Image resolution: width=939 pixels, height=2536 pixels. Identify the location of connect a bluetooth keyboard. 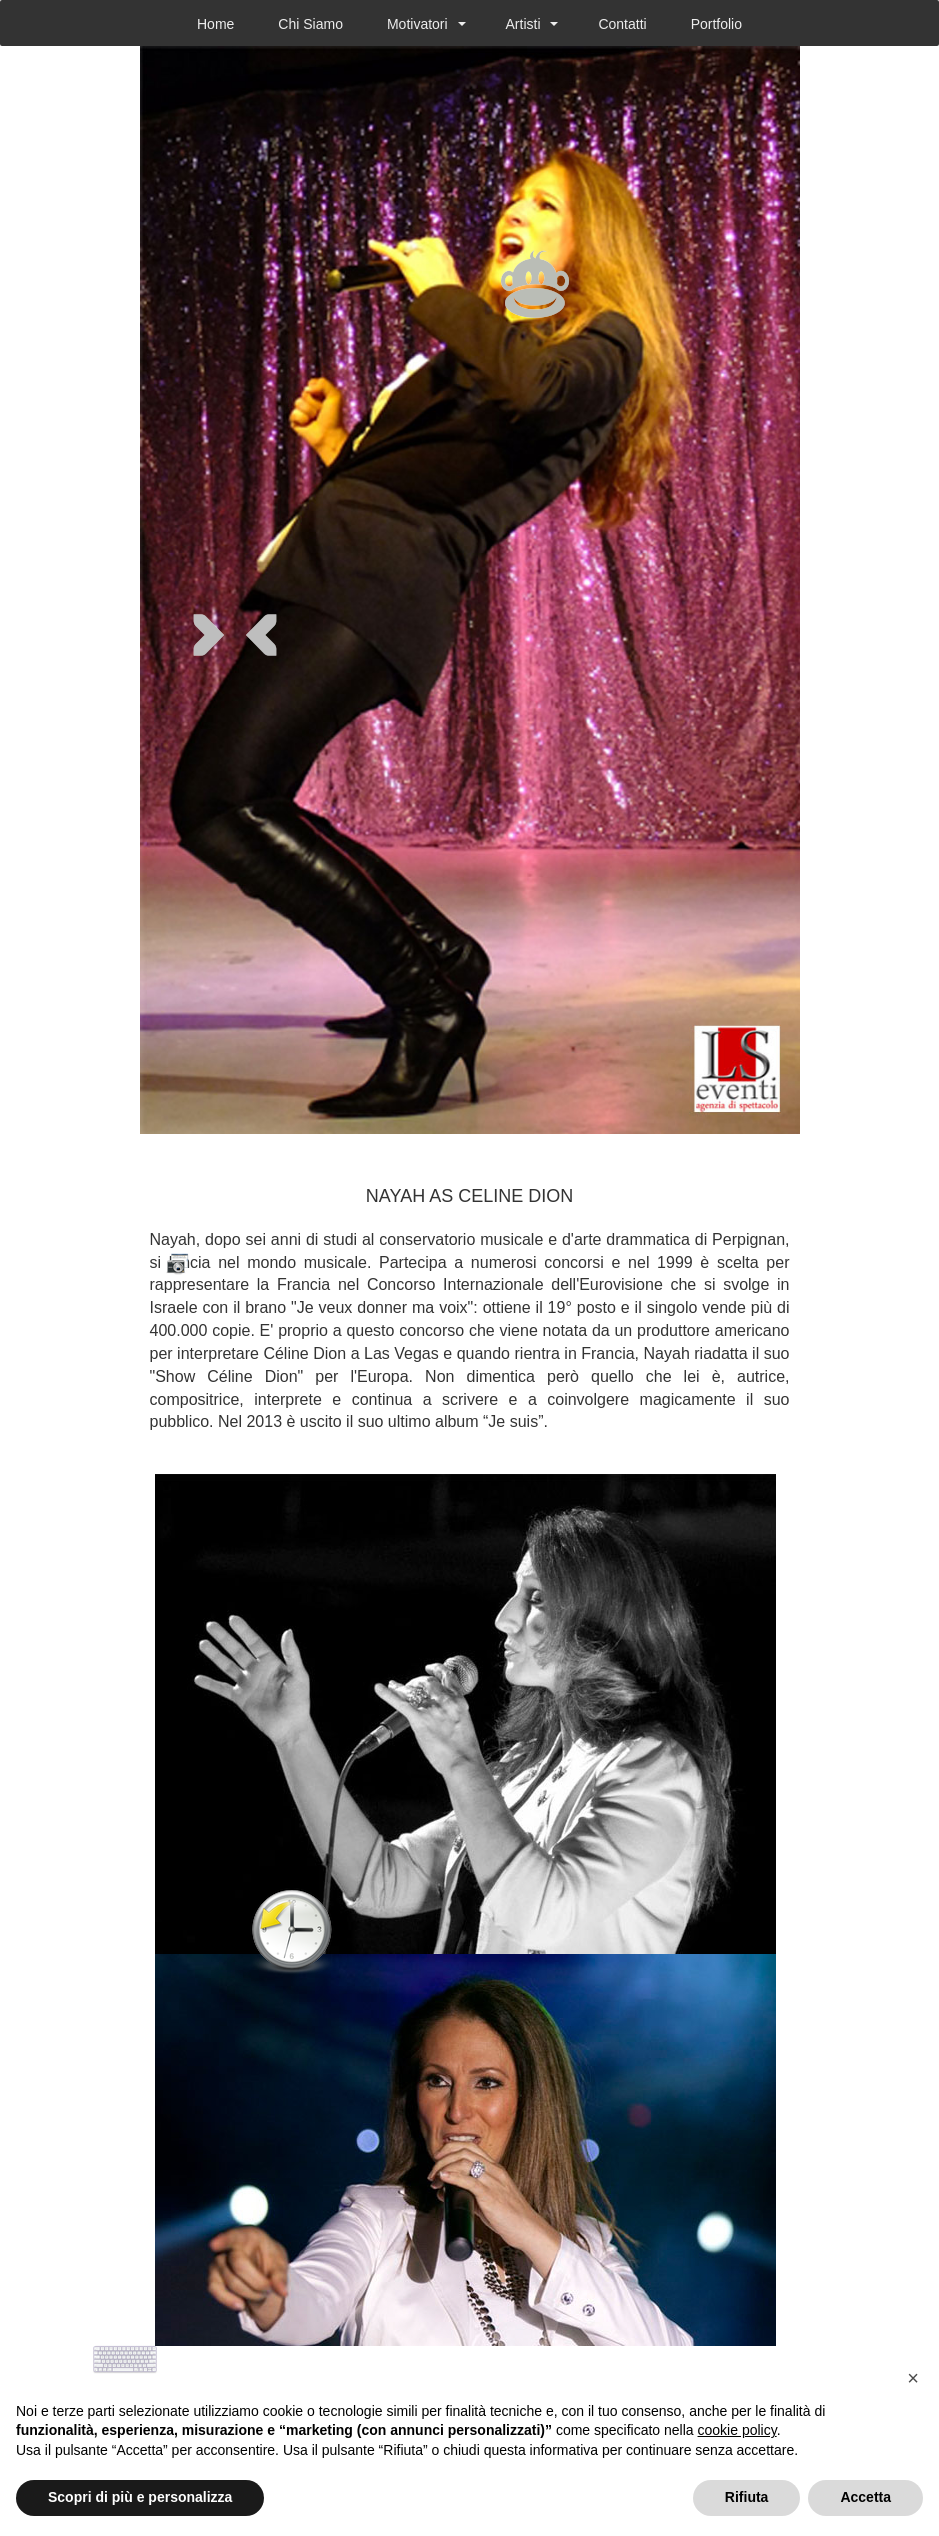
(125, 2359).